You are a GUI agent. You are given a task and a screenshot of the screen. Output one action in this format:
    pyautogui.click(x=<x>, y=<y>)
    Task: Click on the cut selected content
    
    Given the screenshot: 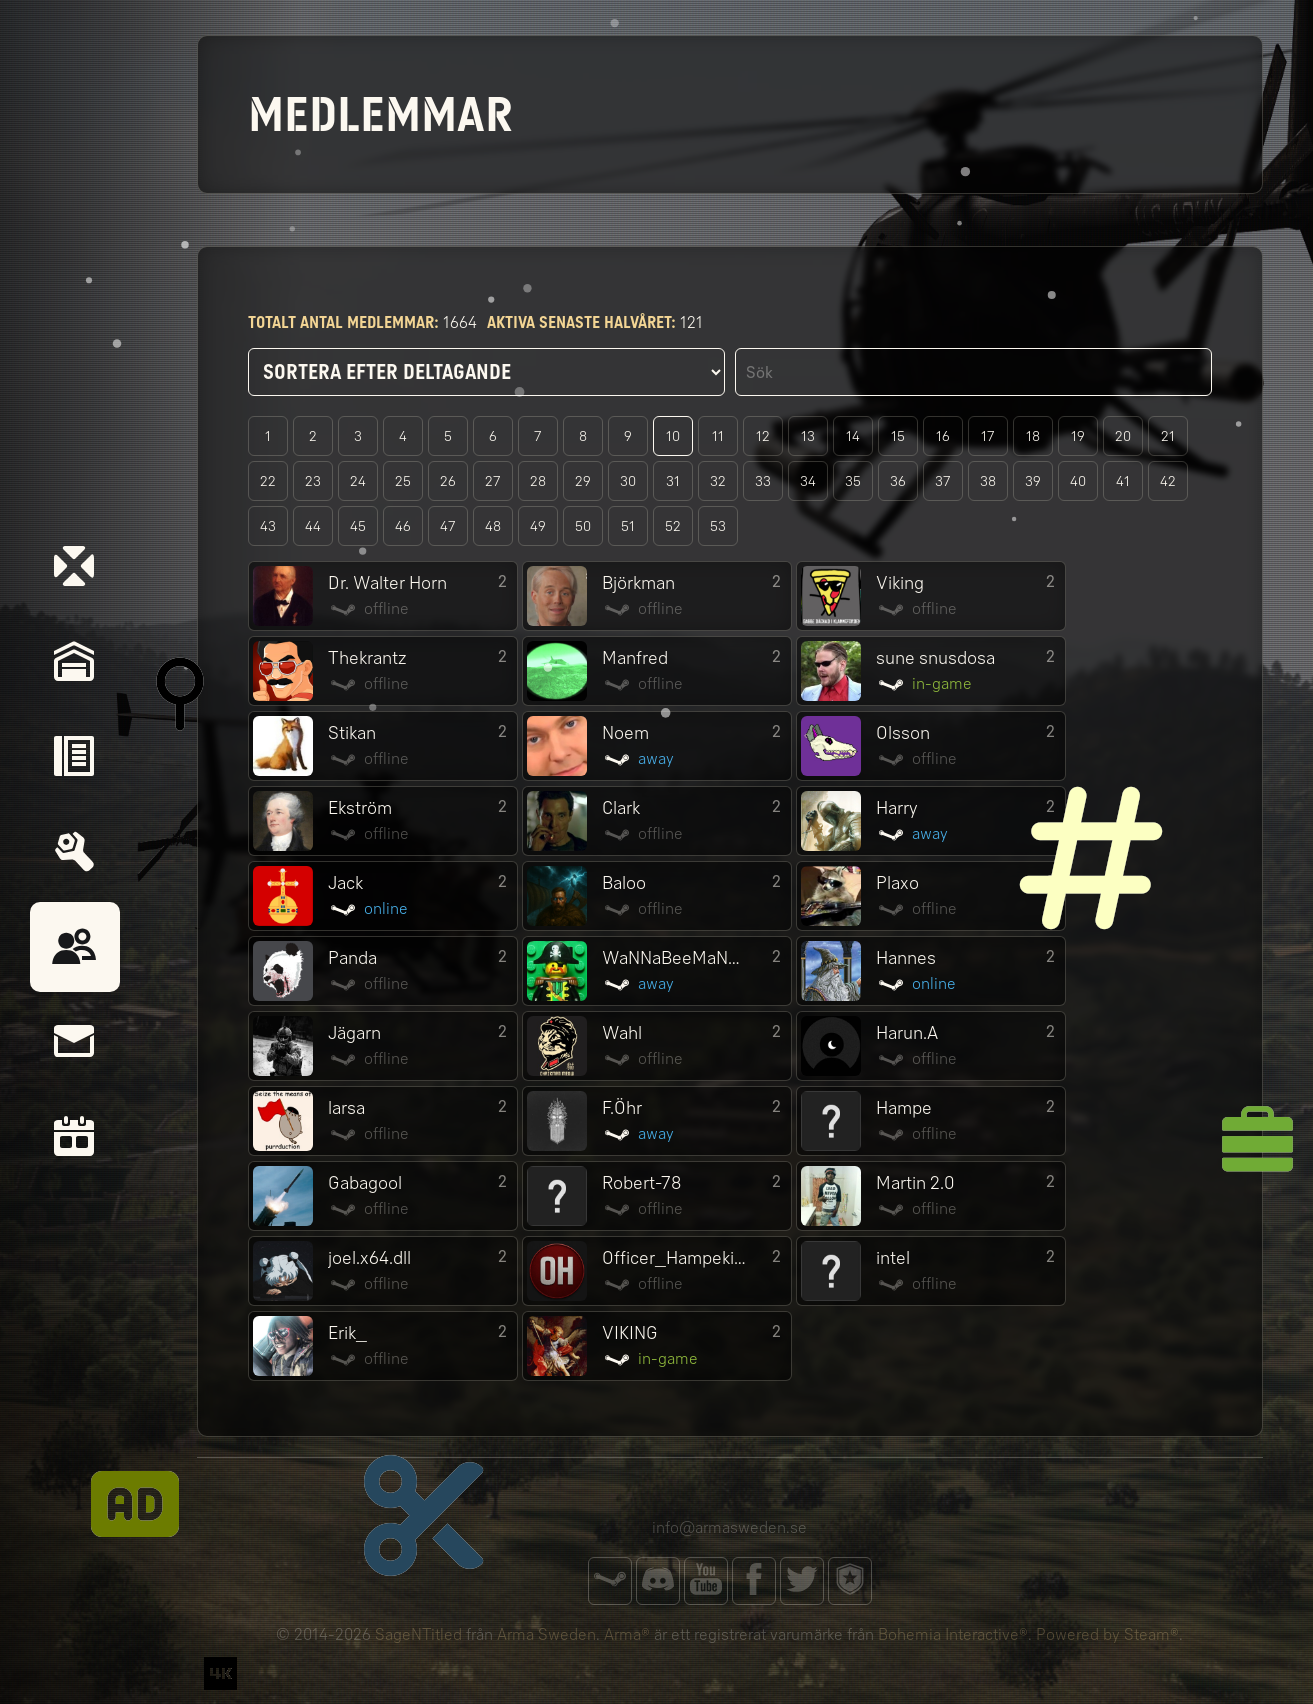 What is the action you would take?
    pyautogui.click(x=424, y=1515)
    